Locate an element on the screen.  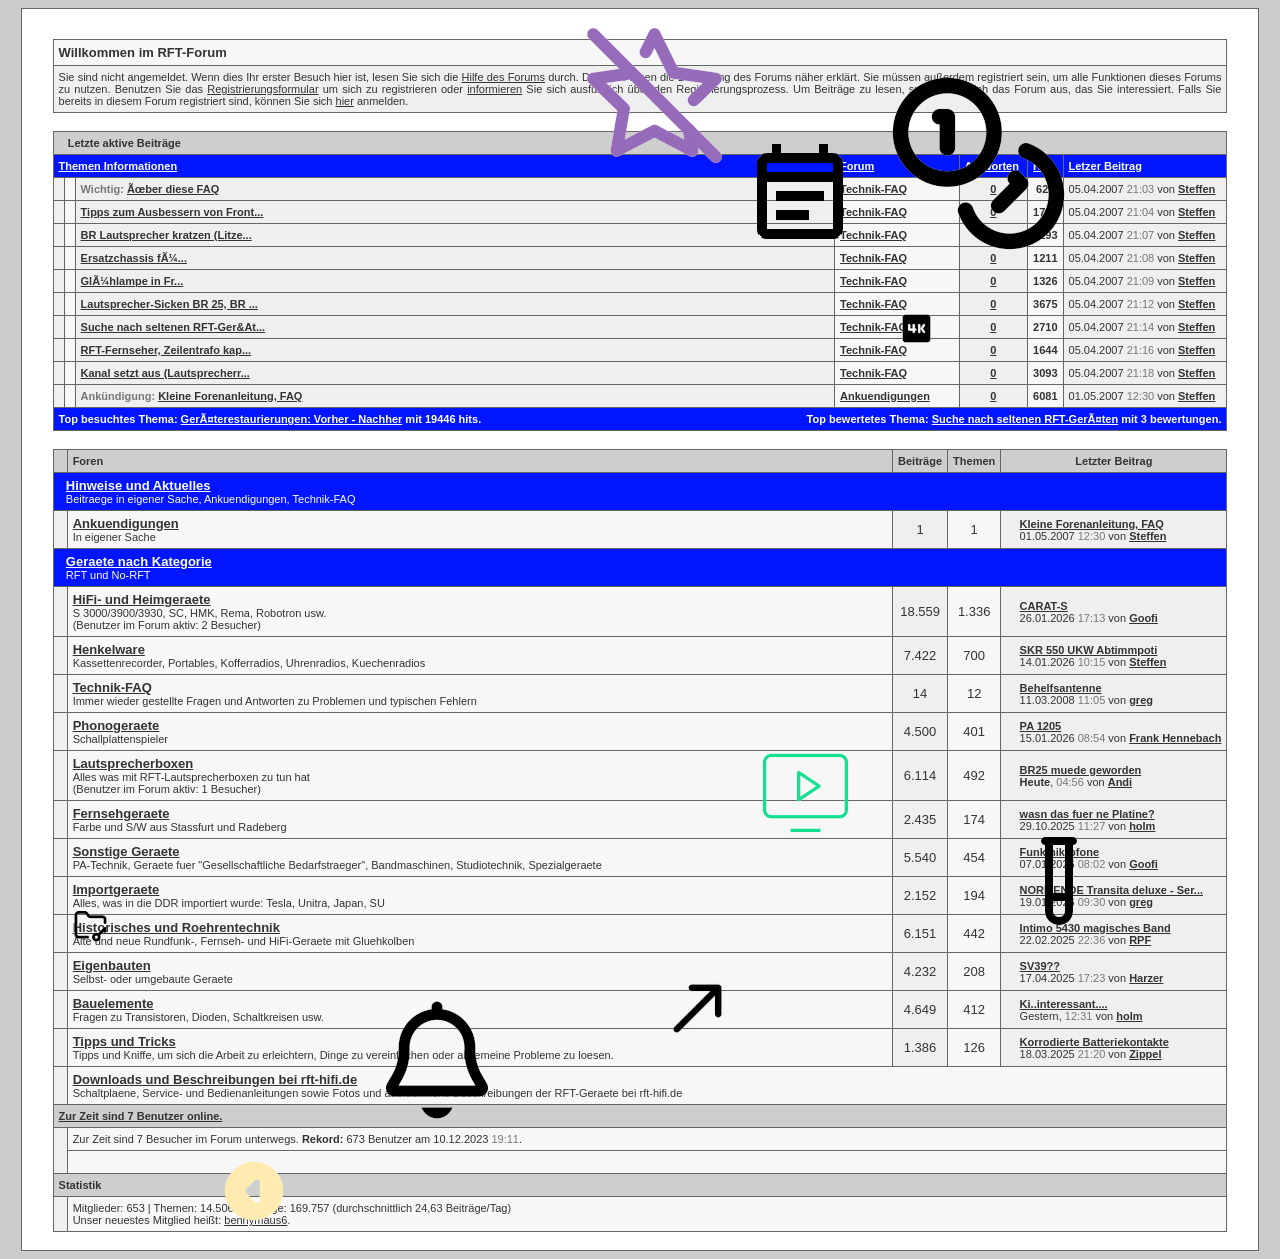
view event details or notes is located at coordinates (800, 196).